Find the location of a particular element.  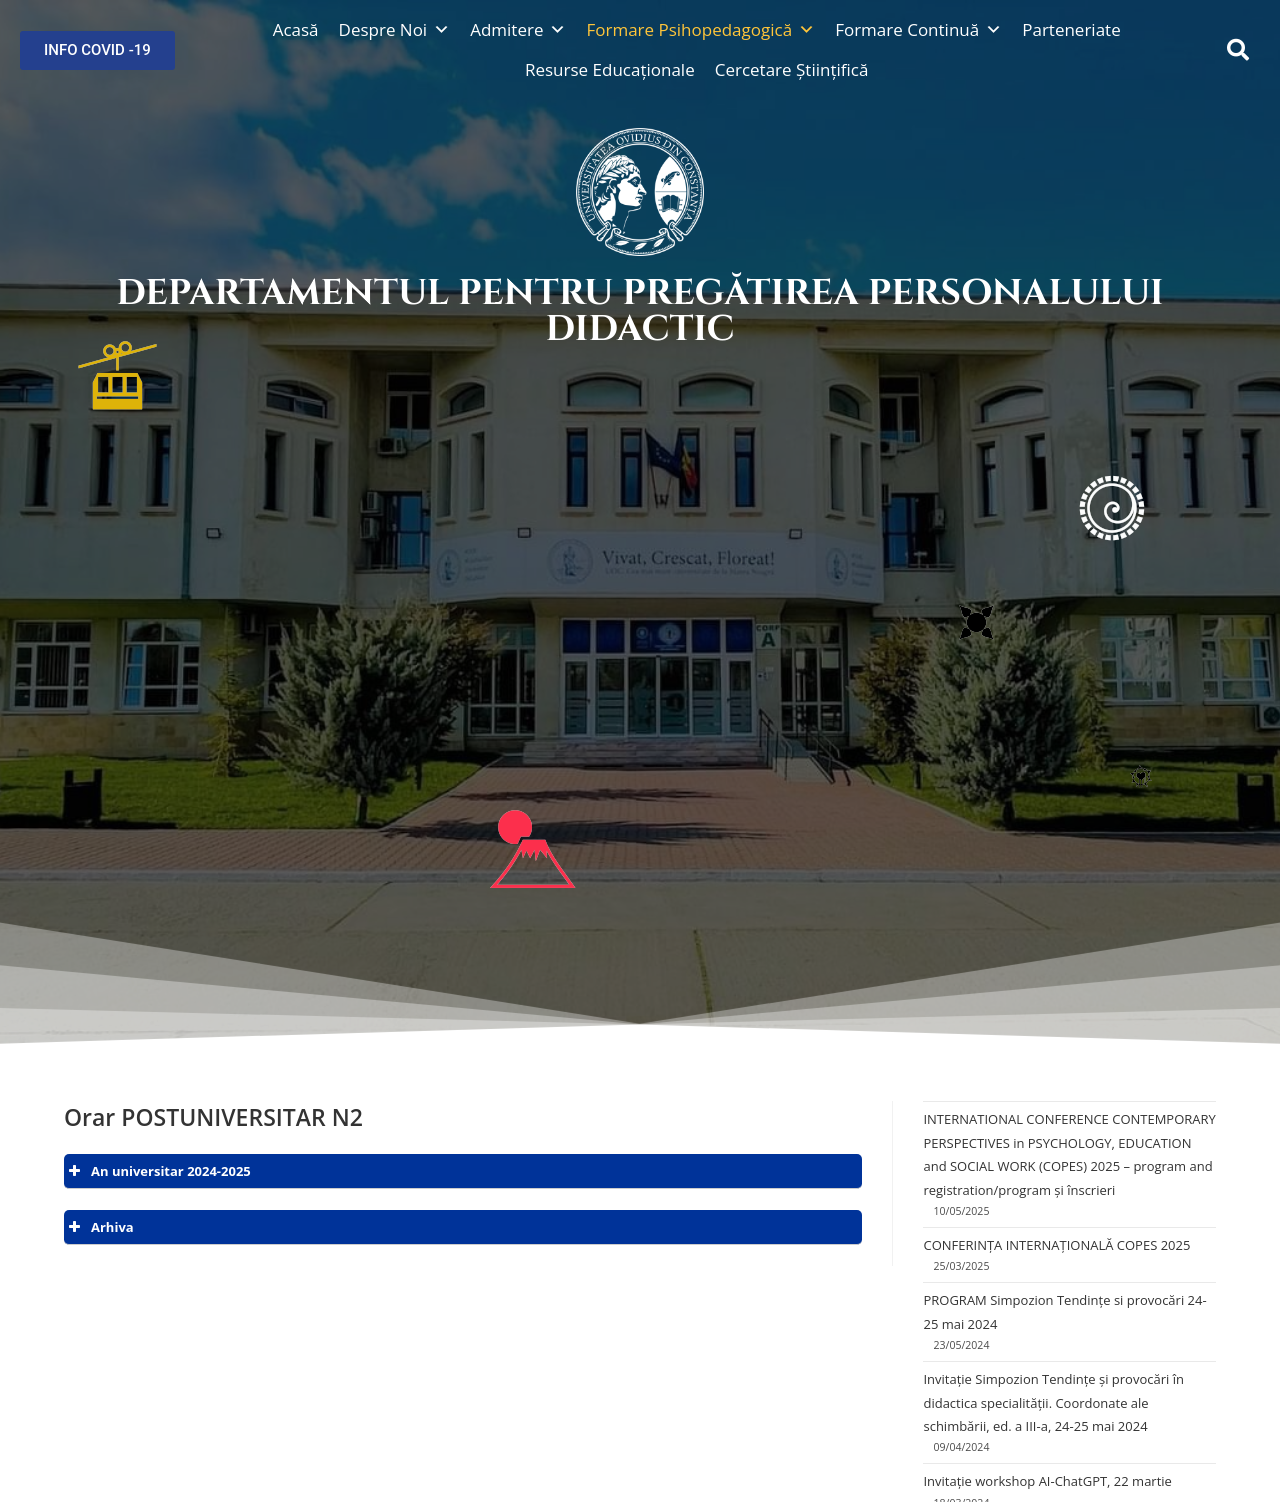

represents Japan or Japanese-related content is located at coordinates (533, 847).